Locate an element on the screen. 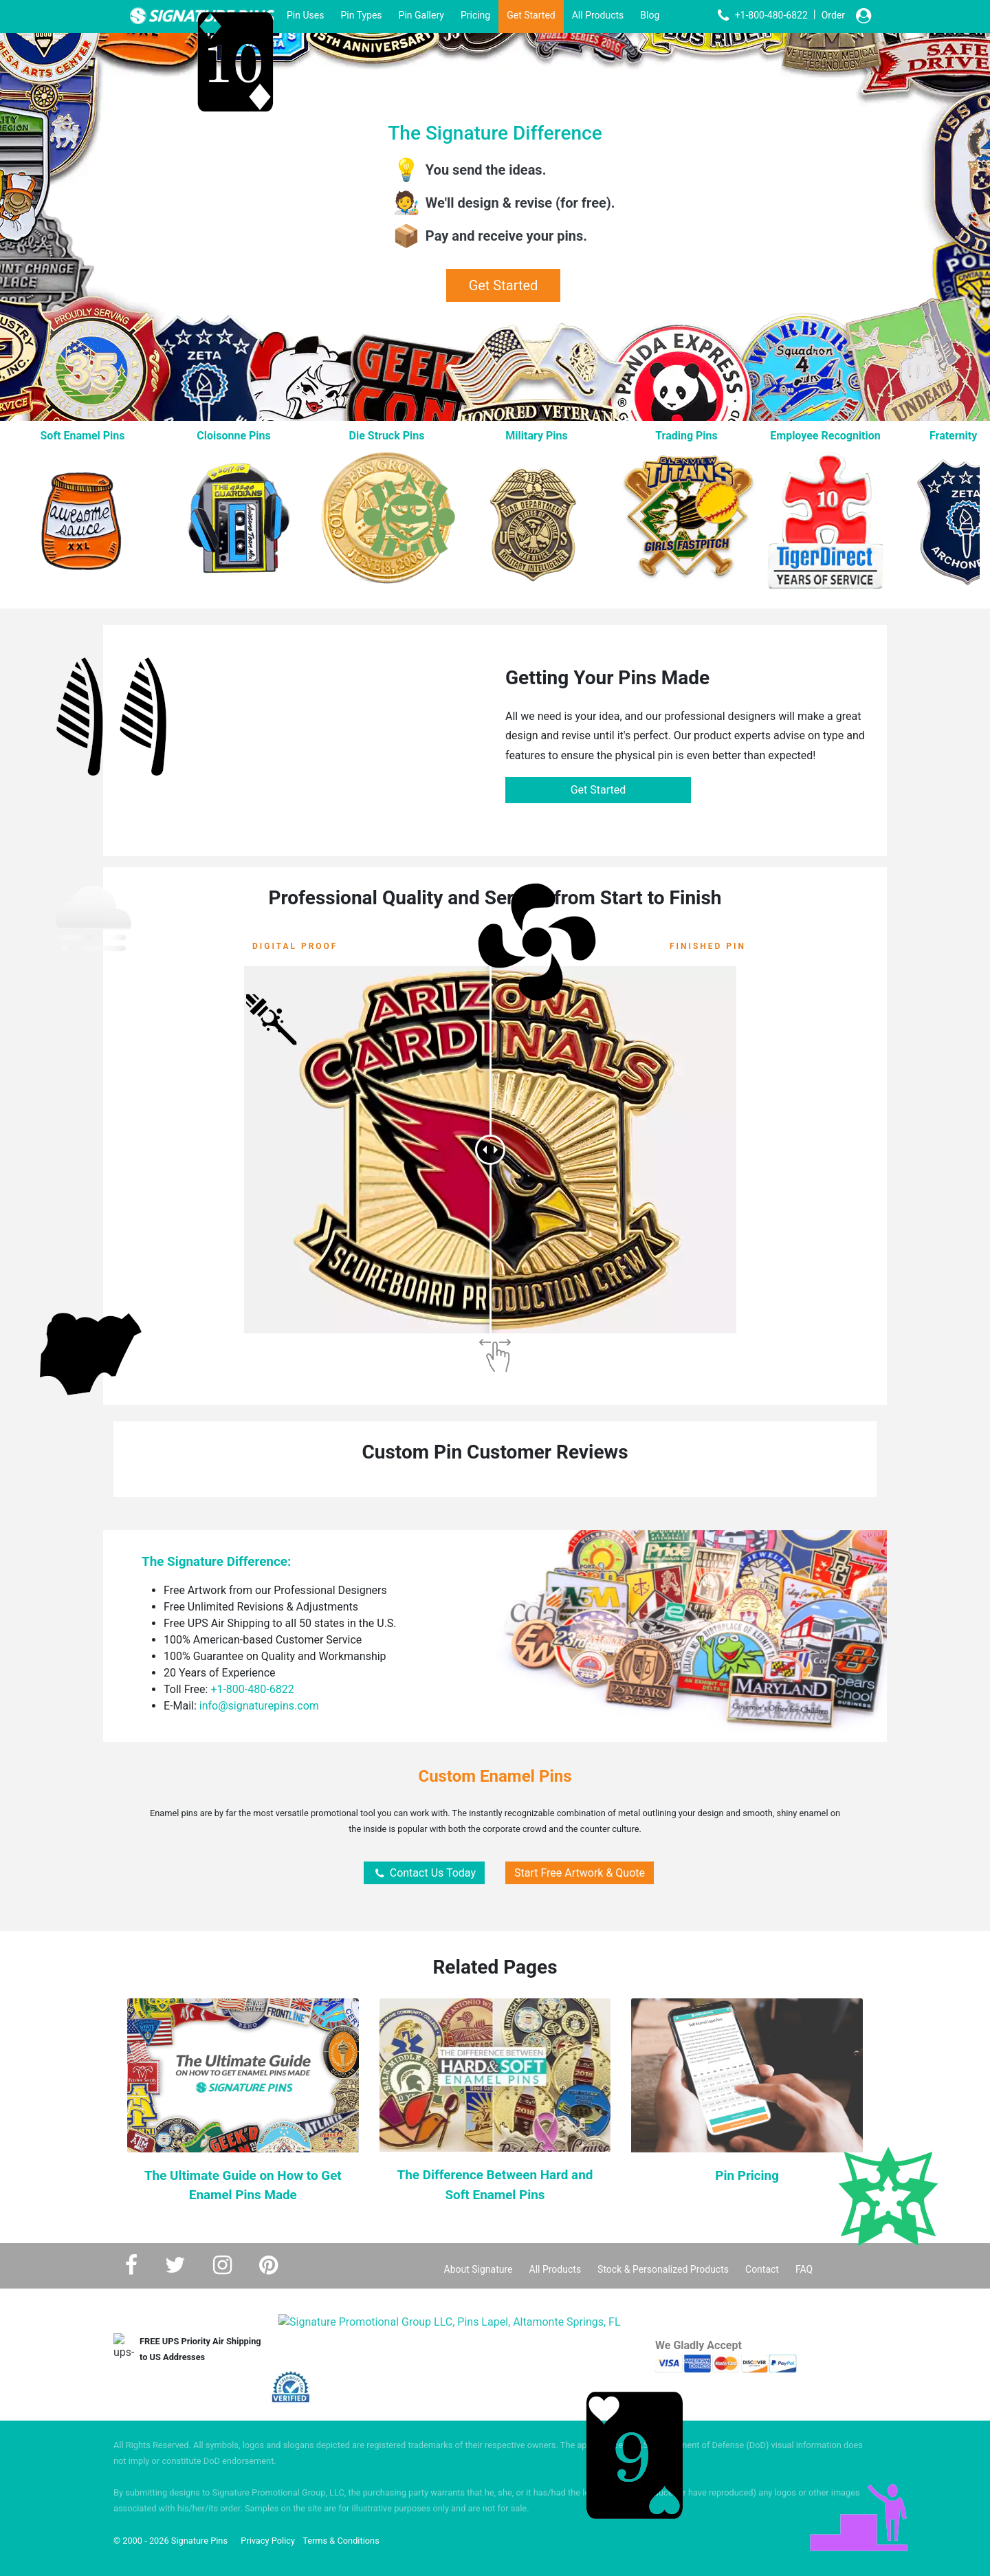 The image size is (990, 2576). hieroglyph or ancient symbol representing the letter Y is located at coordinates (111, 717).